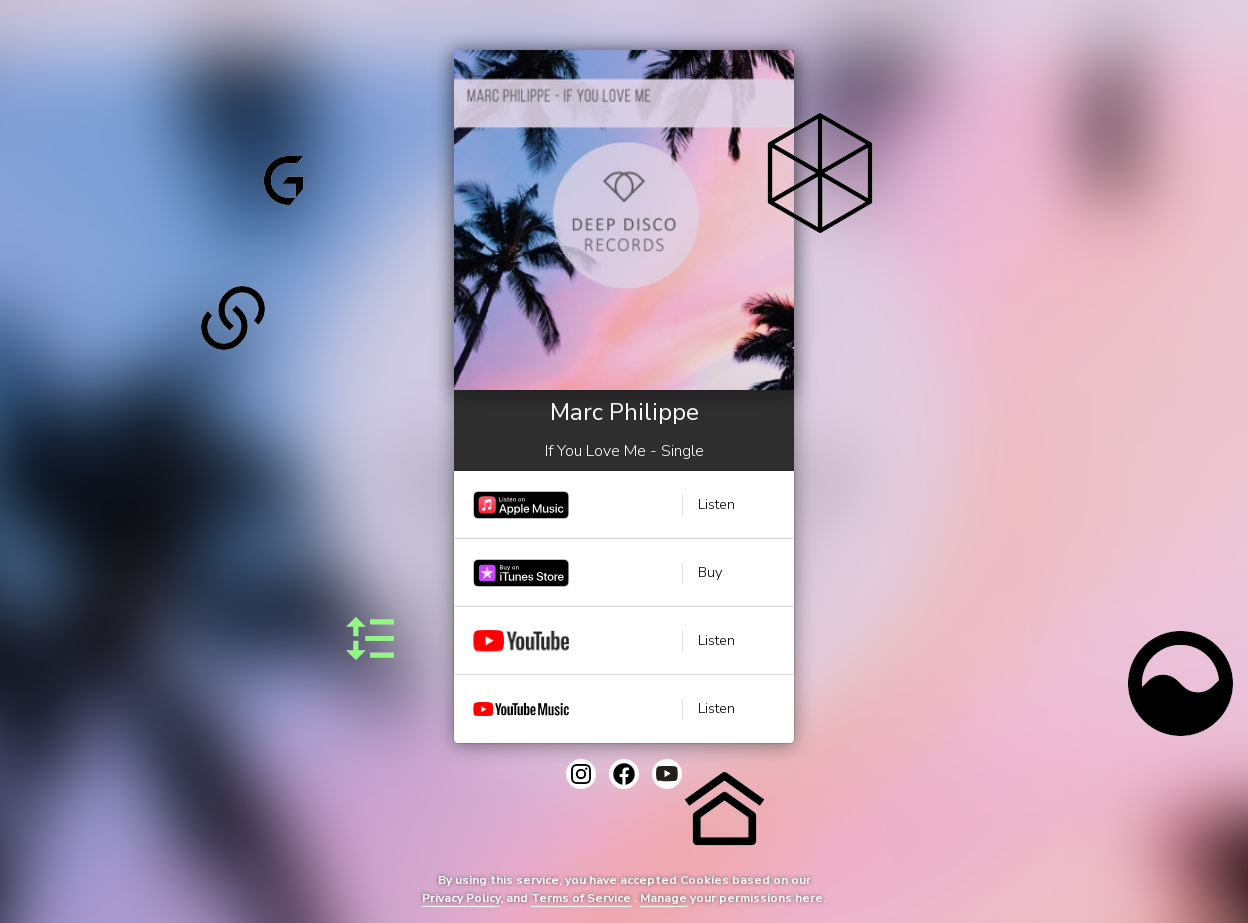 Image resolution: width=1248 pixels, height=923 pixels. Describe the element at coordinates (233, 318) in the screenshot. I see `view linked accounts or connections` at that location.